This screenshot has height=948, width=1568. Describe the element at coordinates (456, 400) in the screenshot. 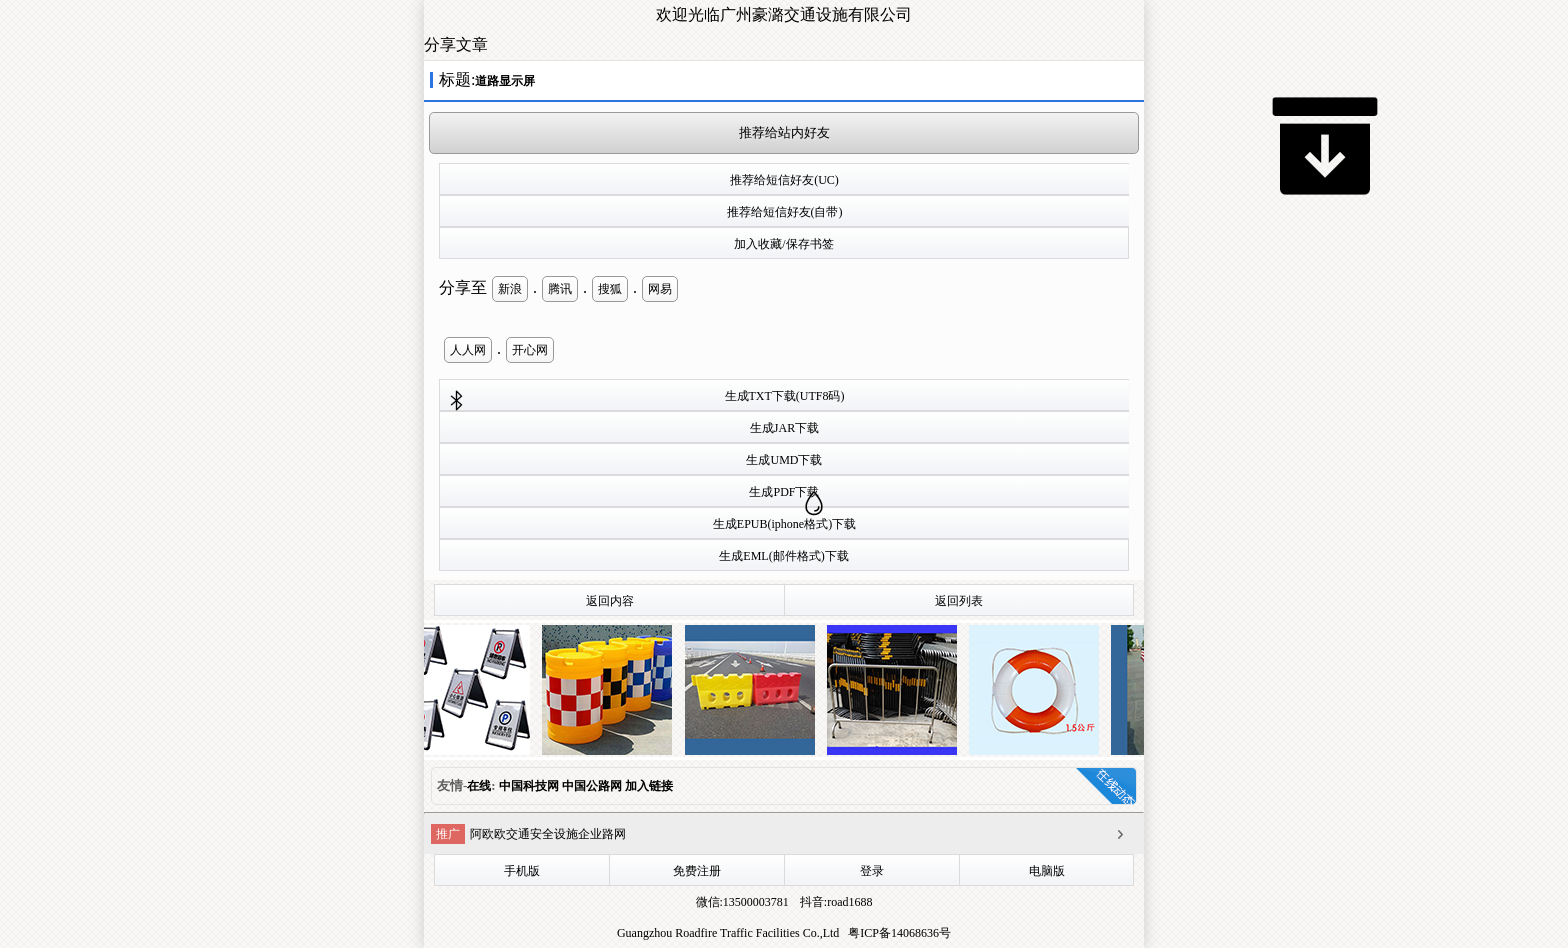

I see `toggle bluetooth connectivity on or off` at that location.